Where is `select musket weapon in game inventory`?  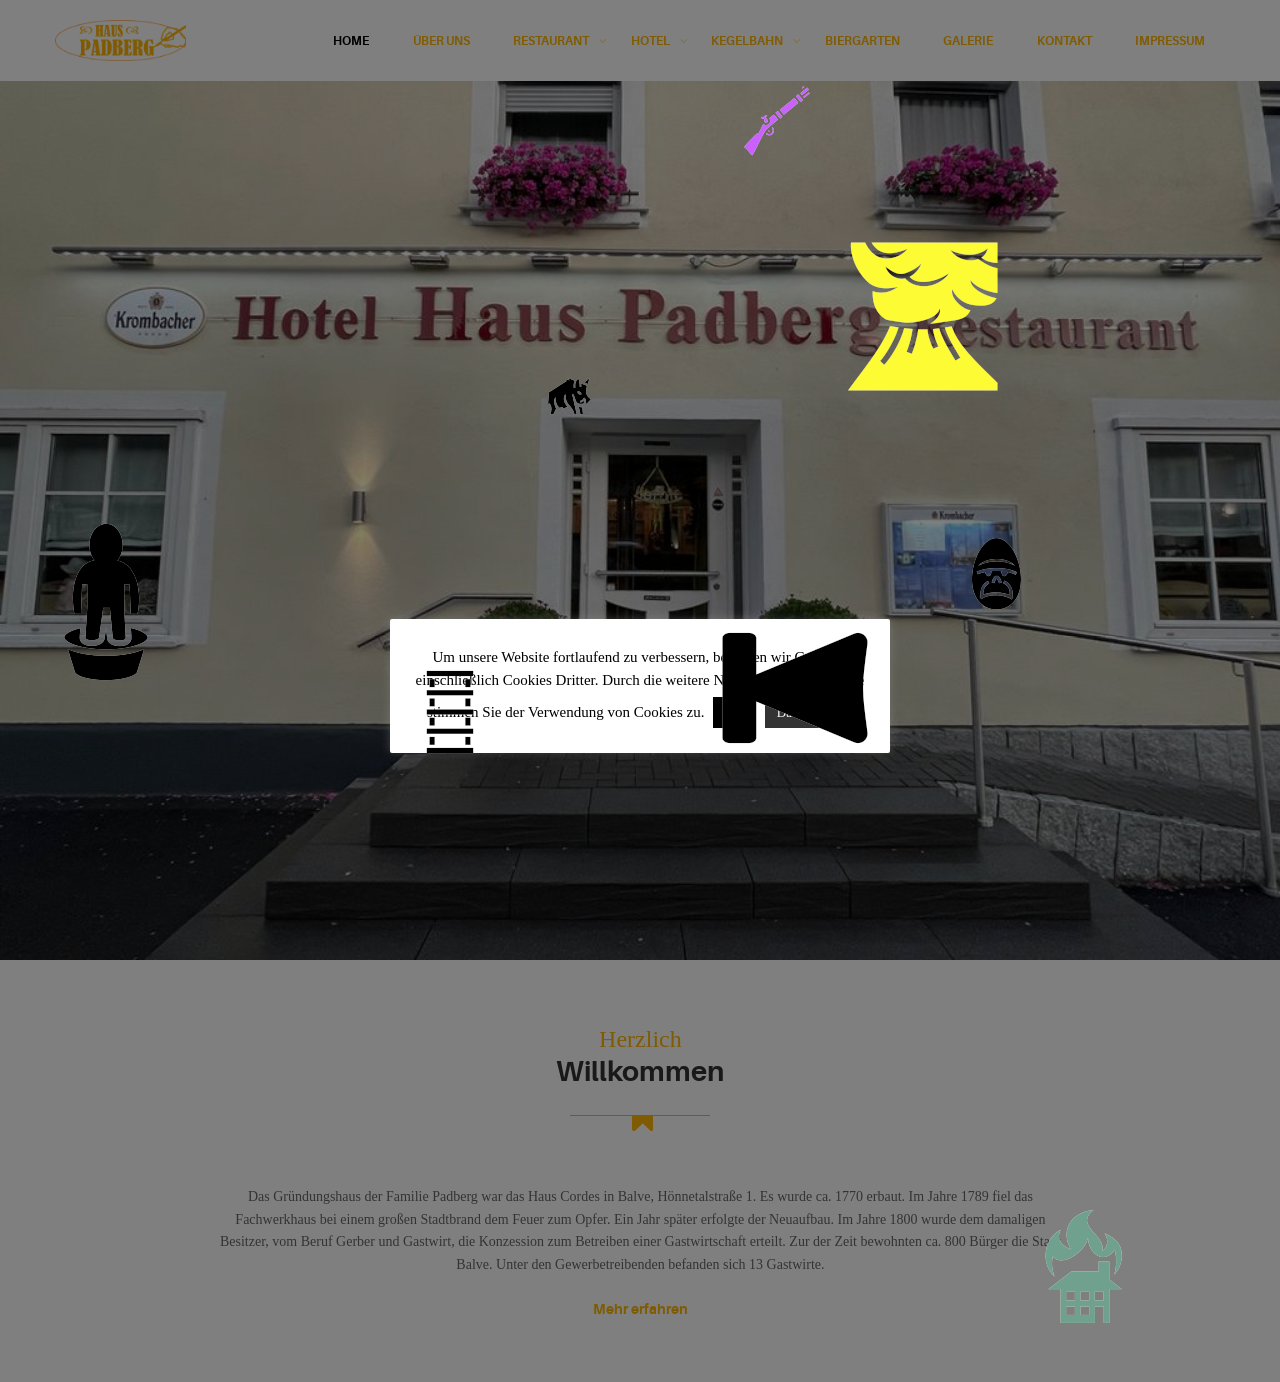
select musket weapon in game inventory is located at coordinates (777, 121).